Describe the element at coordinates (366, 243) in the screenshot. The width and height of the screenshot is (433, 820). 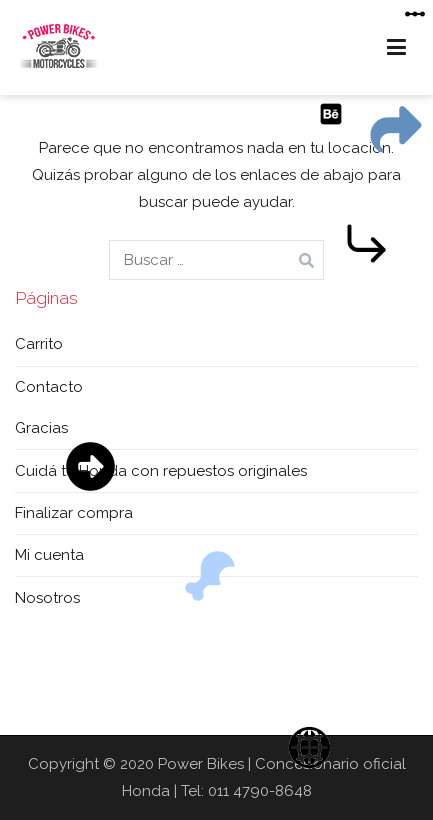
I see `reply to a message or thread` at that location.